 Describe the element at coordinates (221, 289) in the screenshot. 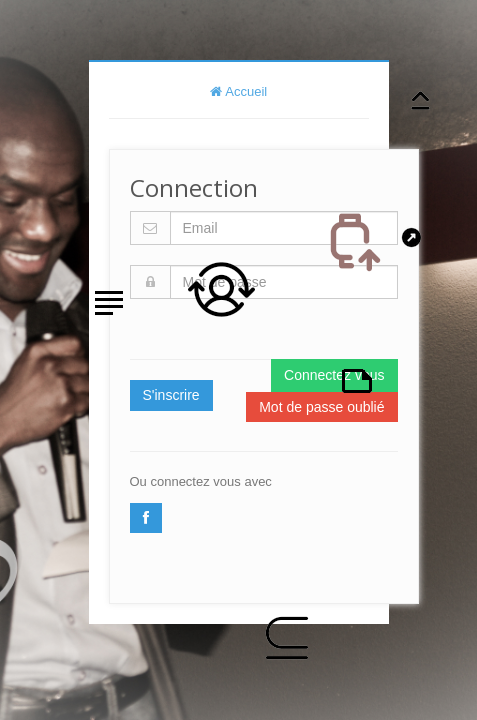

I see `switch between user accounts` at that location.